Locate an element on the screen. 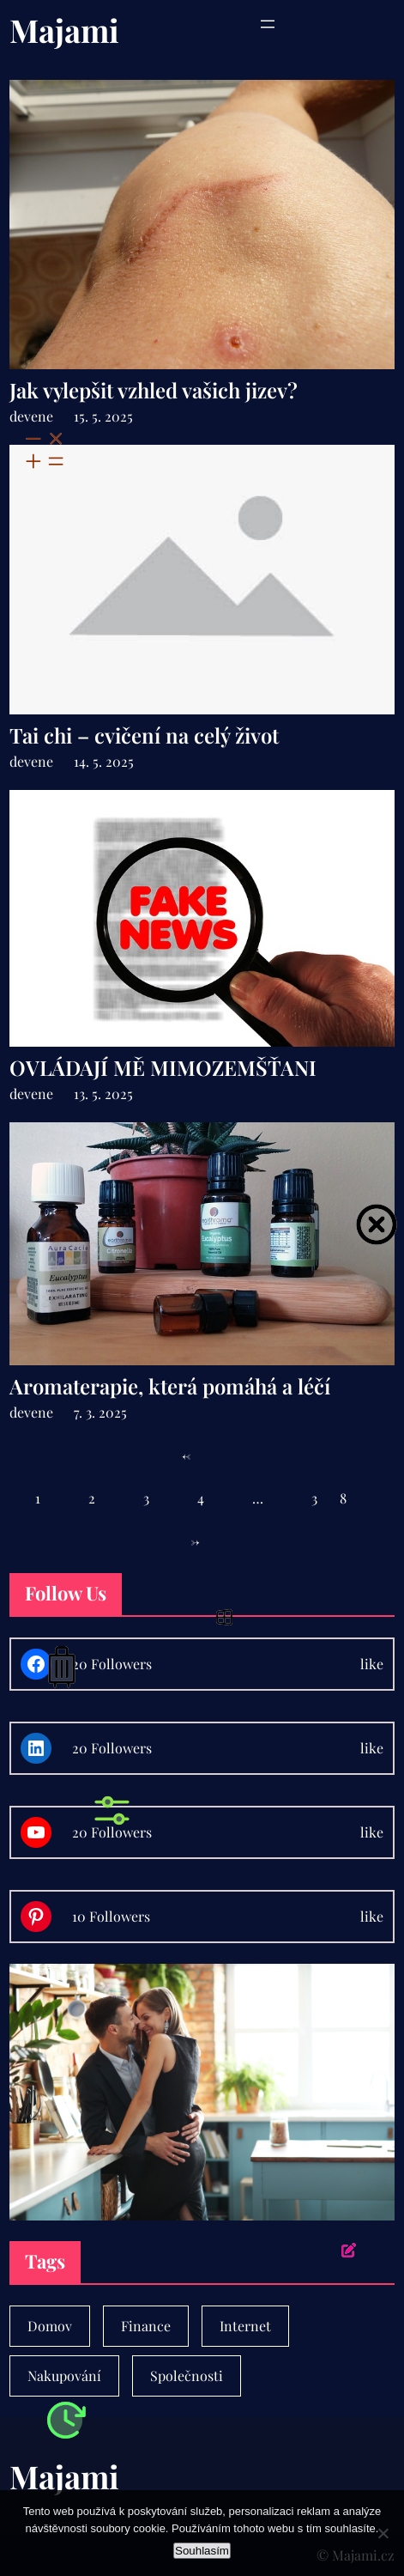 The width and height of the screenshot is (404, 2576). access travel or trip planning features is located at coordinates (62, 1668).